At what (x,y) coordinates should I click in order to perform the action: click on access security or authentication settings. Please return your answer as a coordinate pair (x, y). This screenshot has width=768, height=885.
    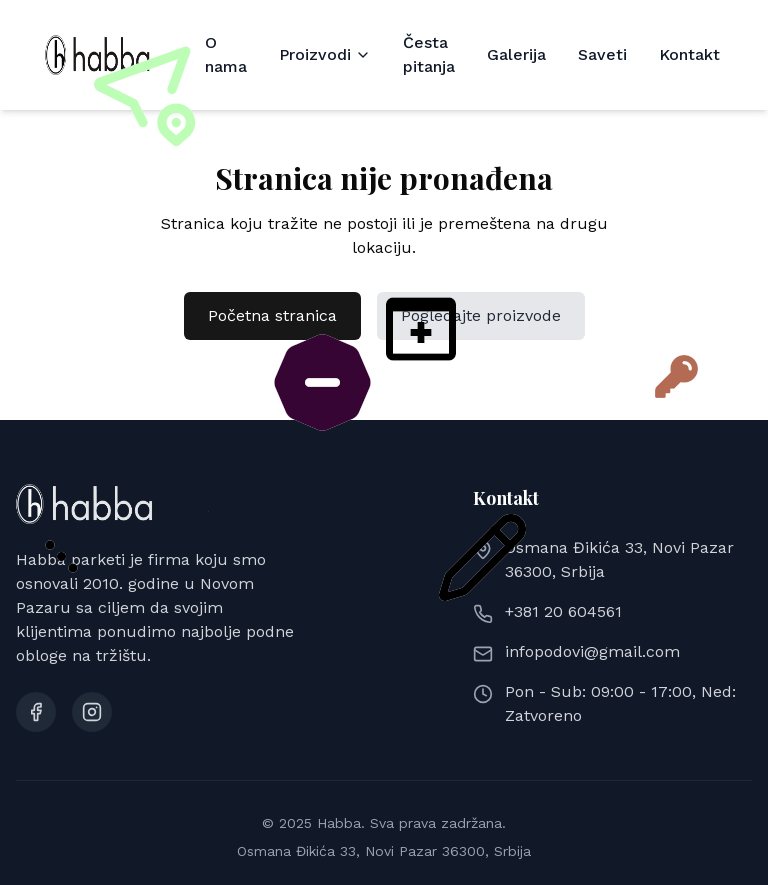
    Looking at the image, I should click on (676, 376).